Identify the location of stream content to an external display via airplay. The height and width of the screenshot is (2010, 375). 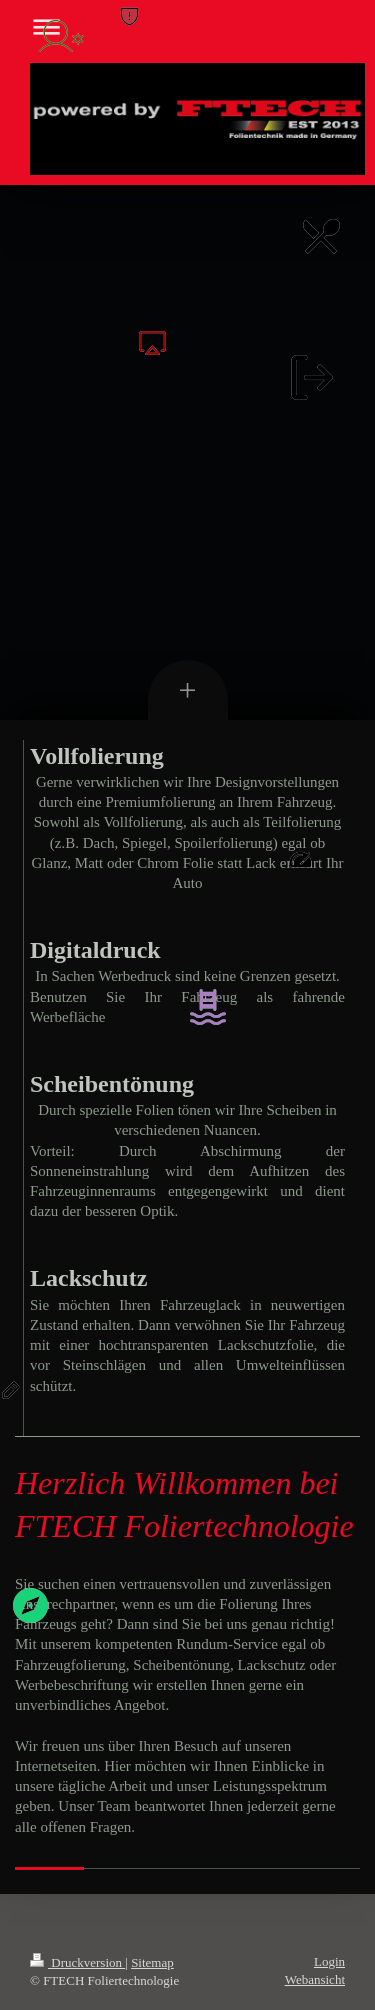
(152, 342).